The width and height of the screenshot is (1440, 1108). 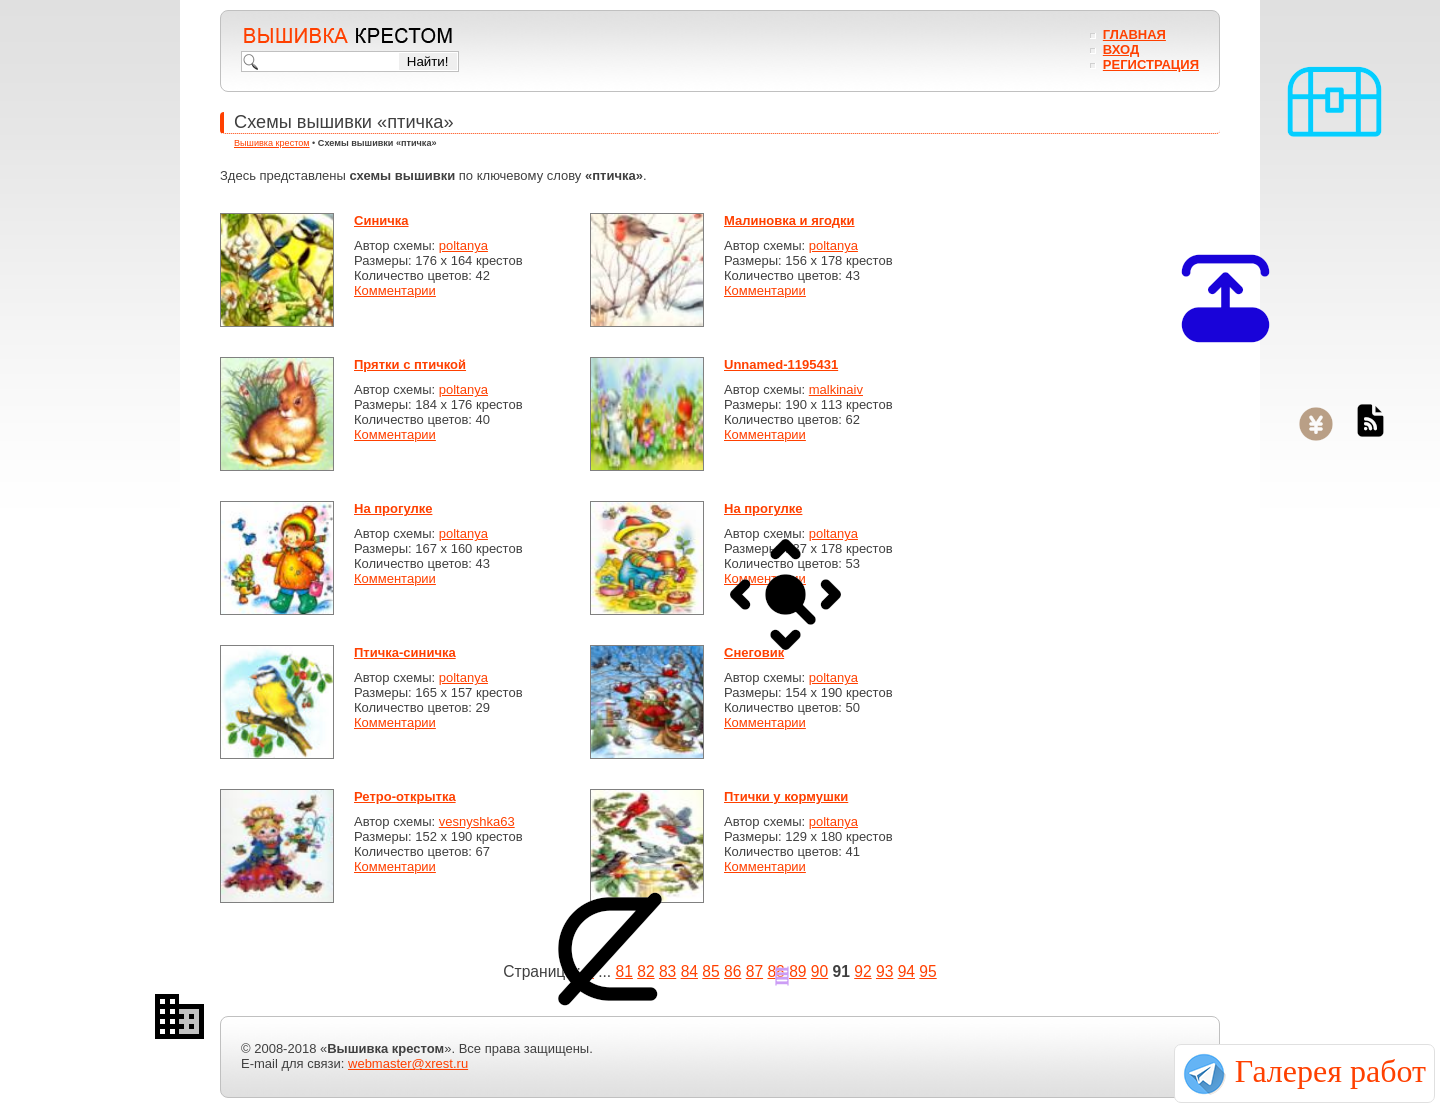 I want to click on access RSS feed file, so click(x=1370, y=420).